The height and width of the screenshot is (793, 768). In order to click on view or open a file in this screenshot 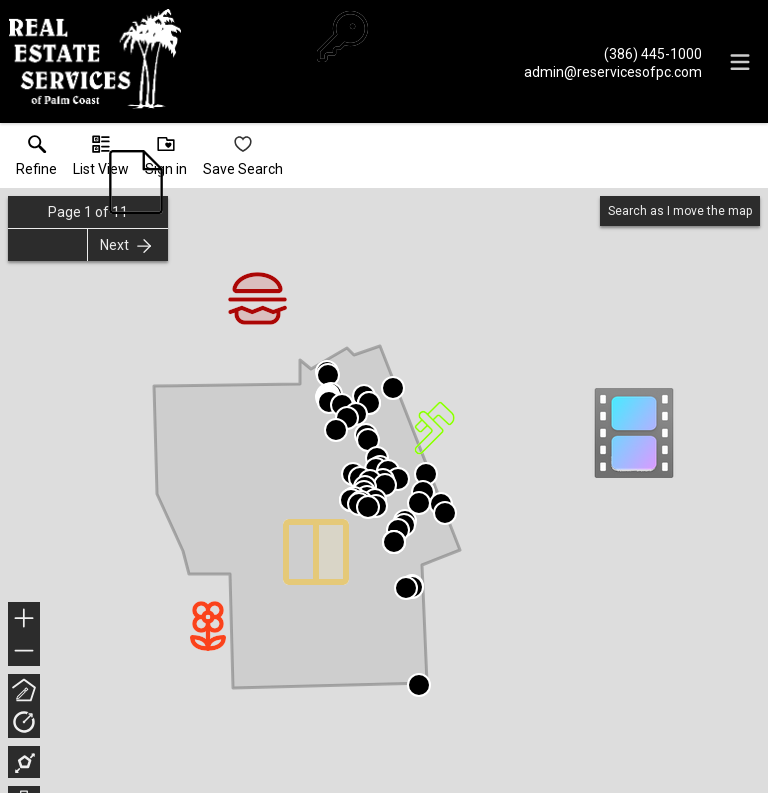, I will do `click(136, 182)`.